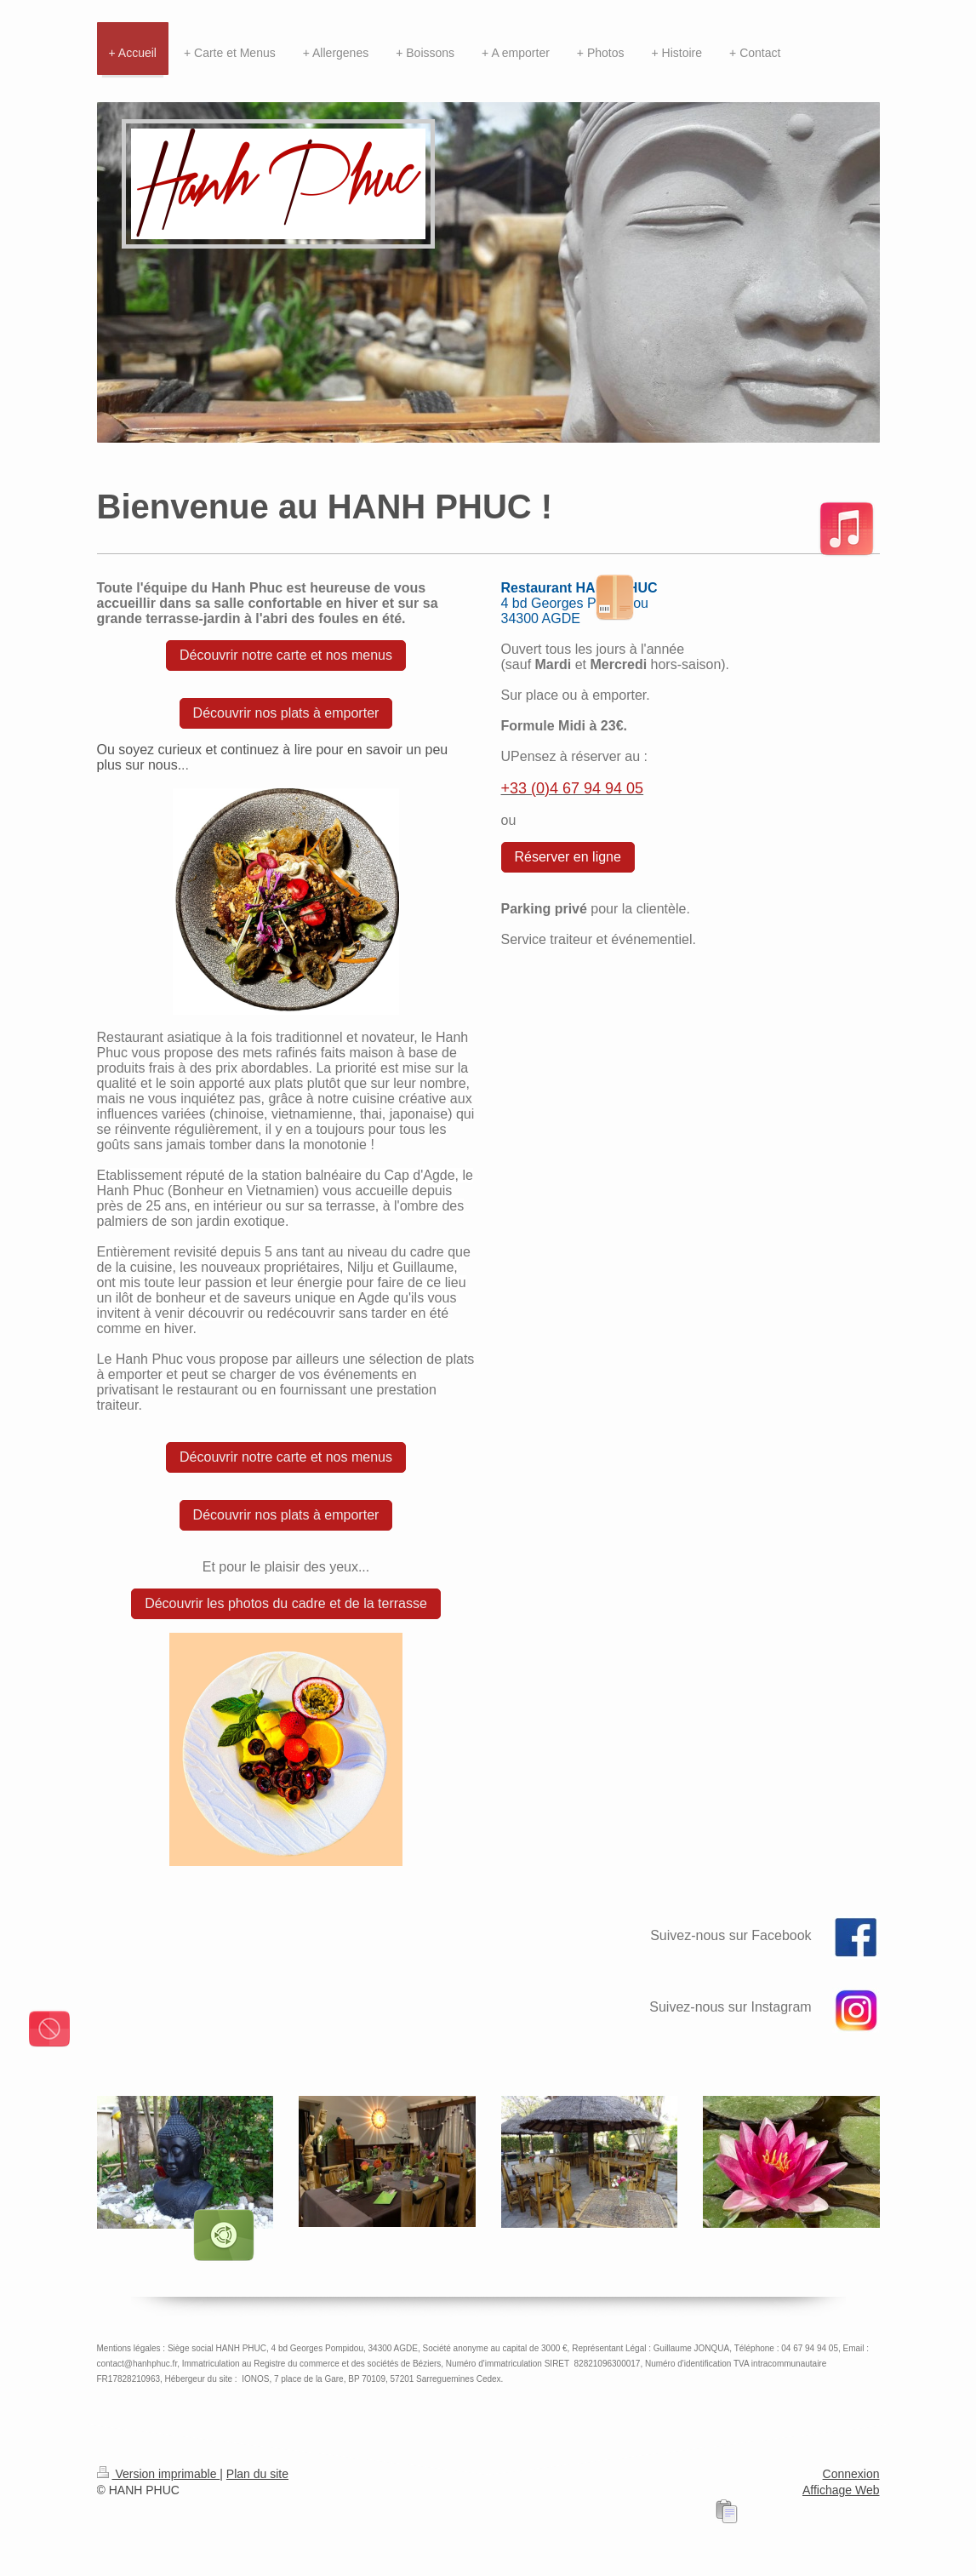  I want to click on indicates image failed to load, so click(49, 2028).